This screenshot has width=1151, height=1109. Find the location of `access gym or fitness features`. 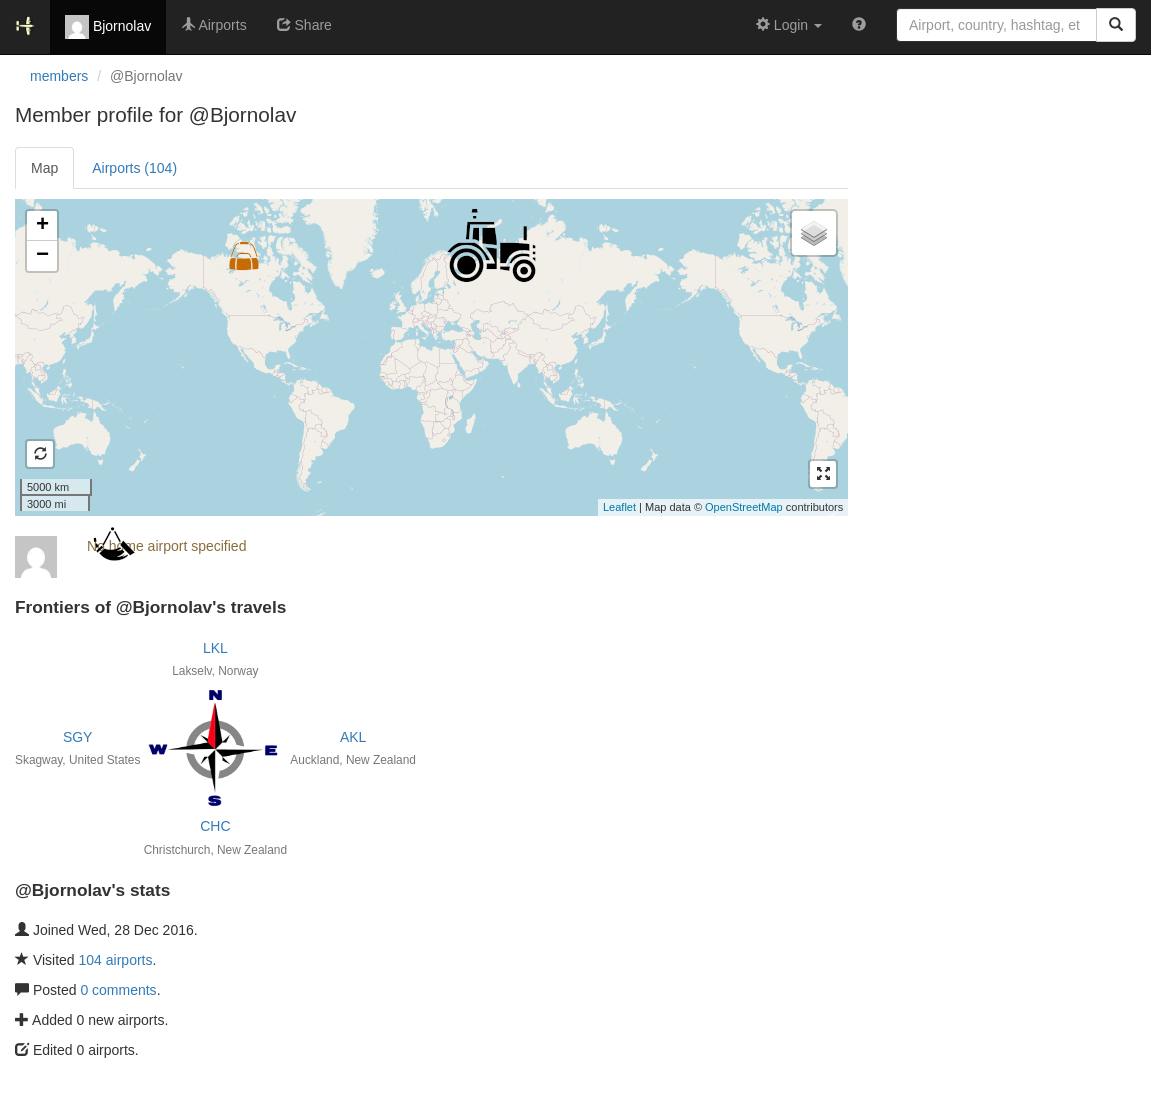

access gym or fitness features is located at coordinates (244, 256).